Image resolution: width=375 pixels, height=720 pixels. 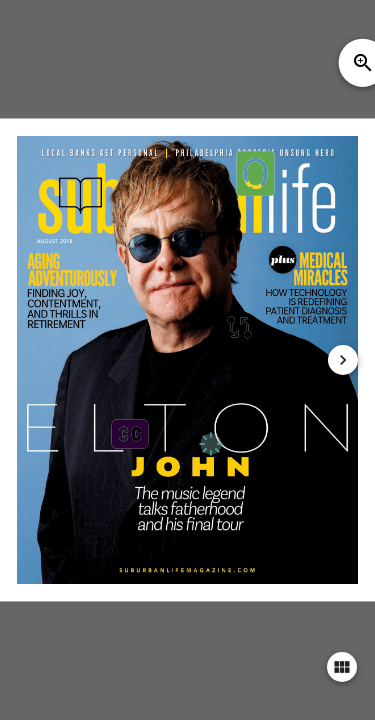 I want to click on indicates content is loading, so click(x=211, y=444).